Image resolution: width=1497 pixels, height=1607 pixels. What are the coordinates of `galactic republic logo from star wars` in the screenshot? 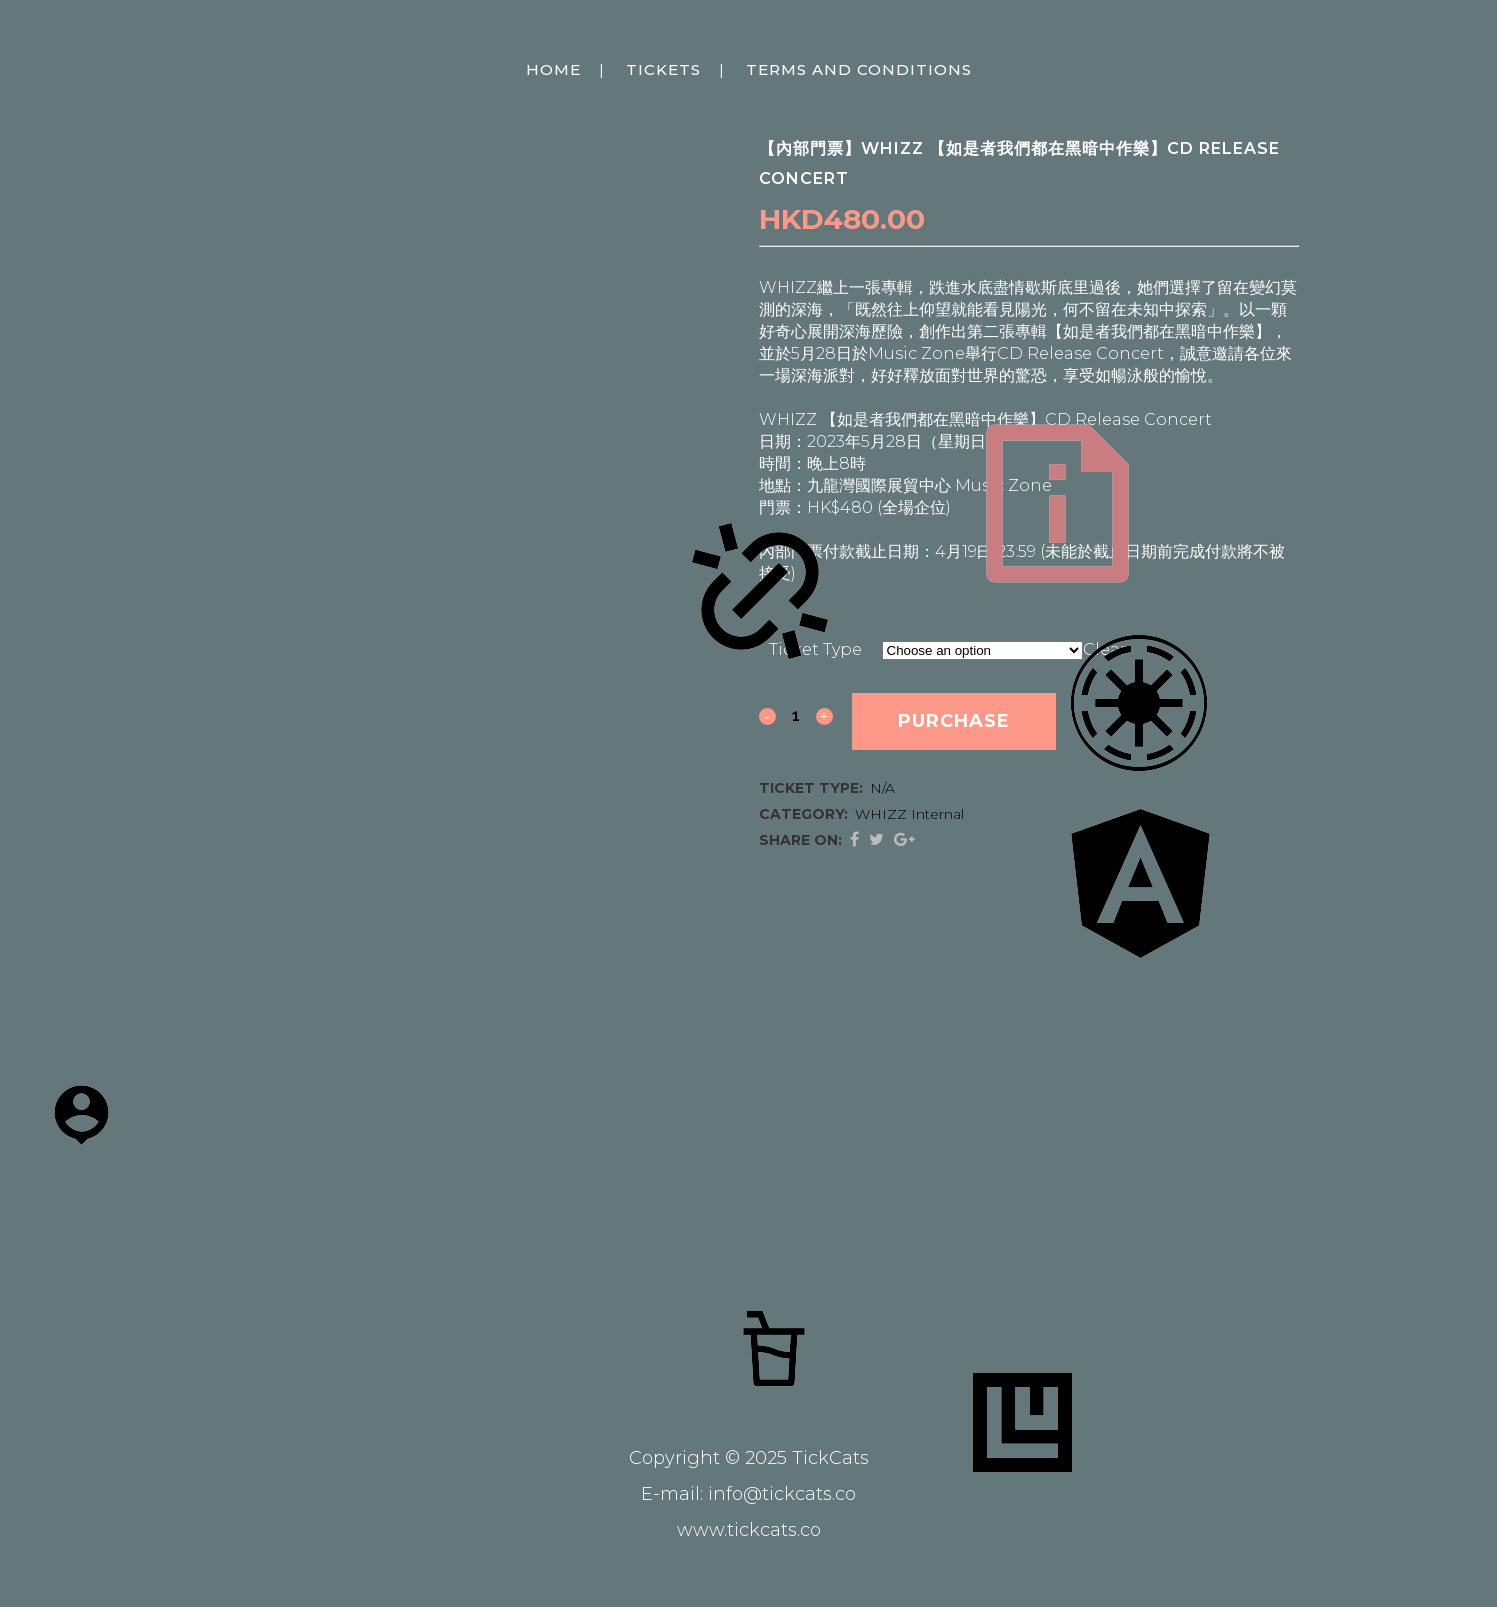 It's located at (1139, 703).